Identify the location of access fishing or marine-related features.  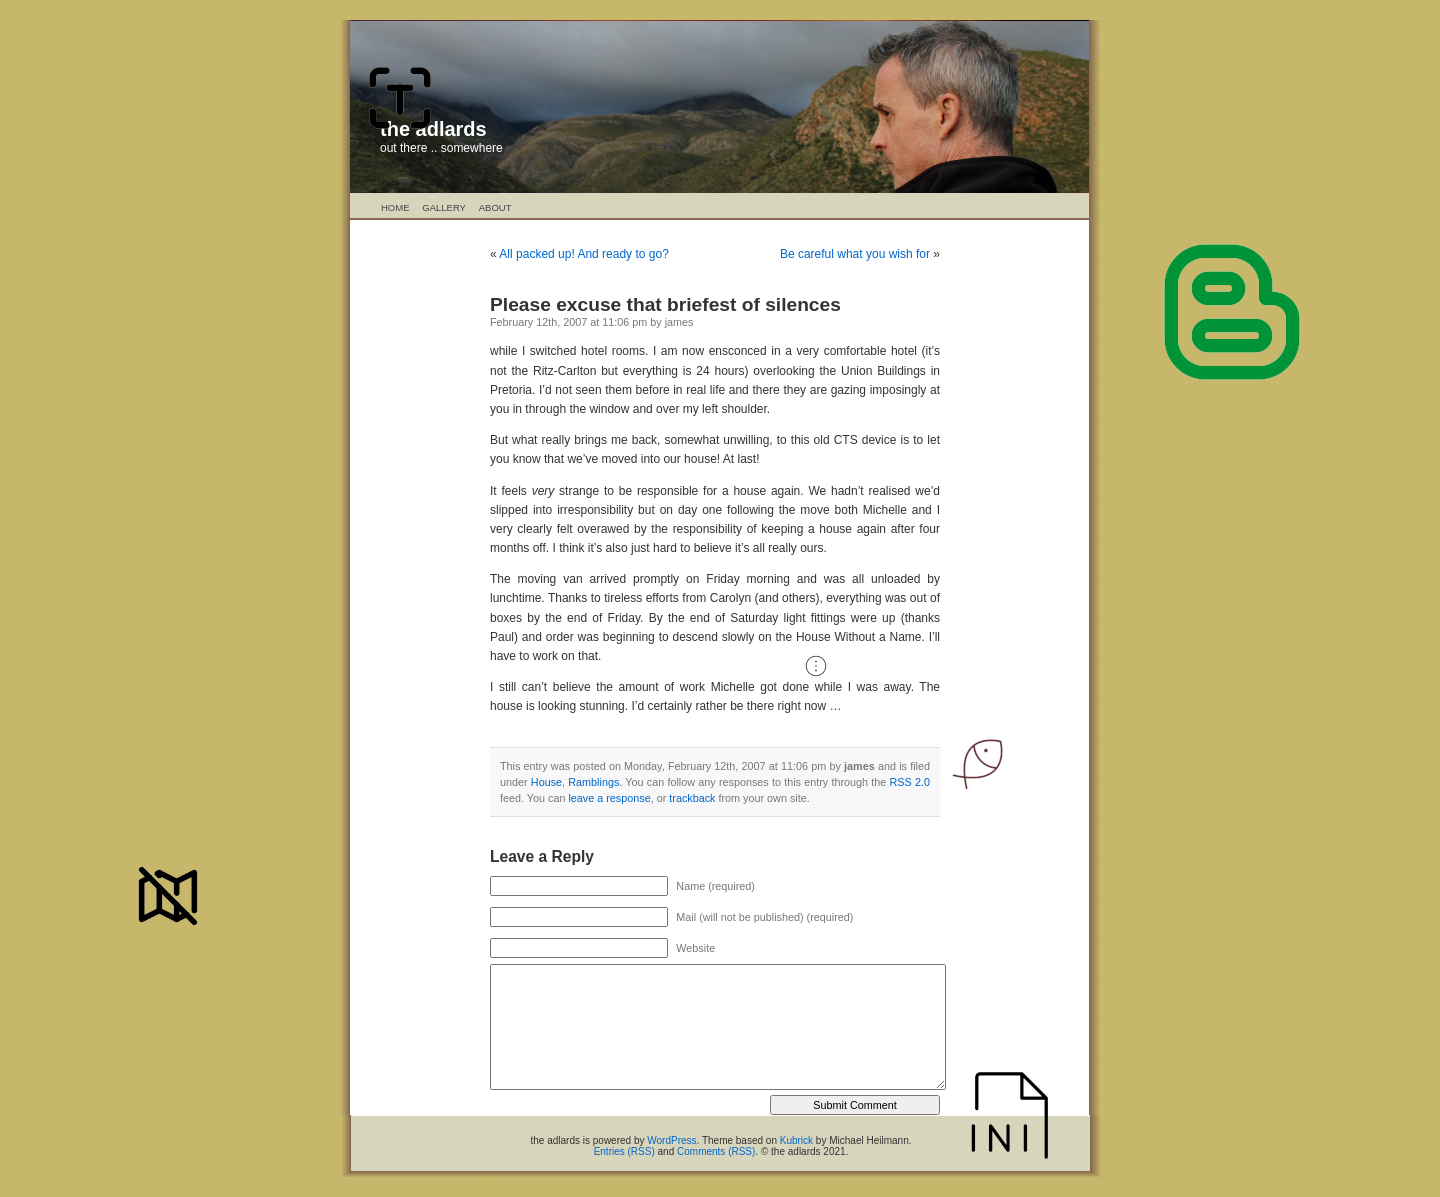
(979, 762).